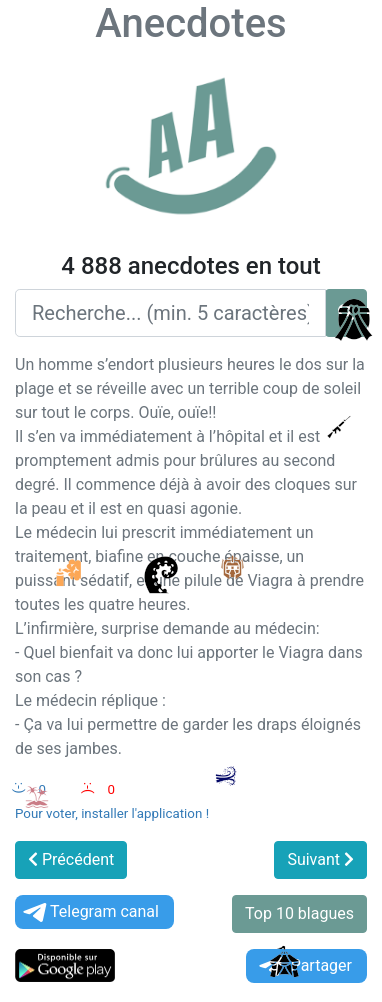  I want to click on access medieval or festival-themed game content, so click(284, 961).